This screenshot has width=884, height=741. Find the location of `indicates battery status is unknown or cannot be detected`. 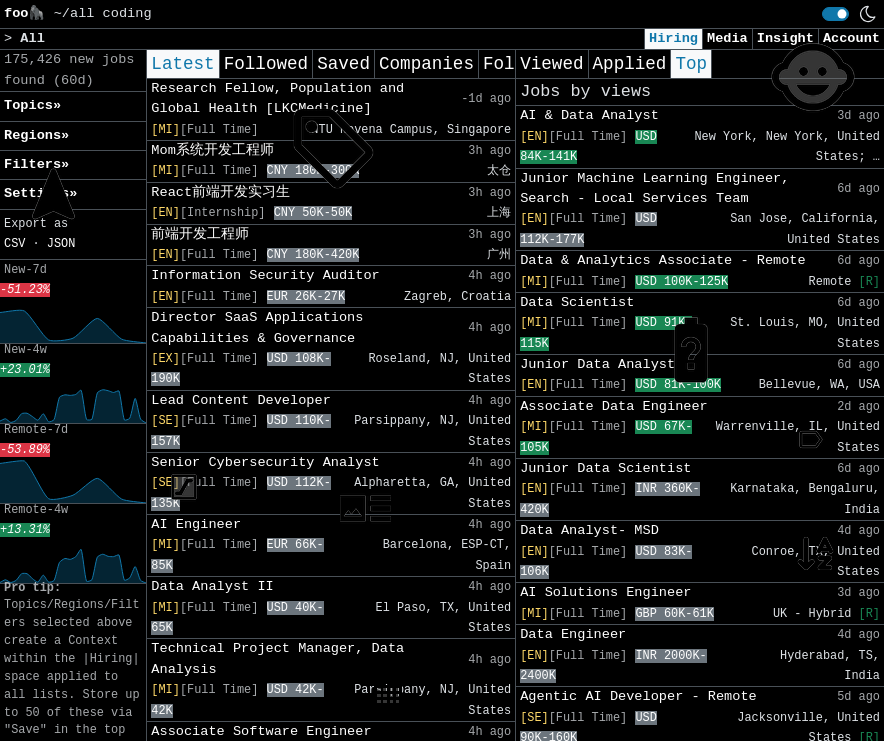

indicates battery status is unknown or cannot be detected is located at coordinates (691, 350).